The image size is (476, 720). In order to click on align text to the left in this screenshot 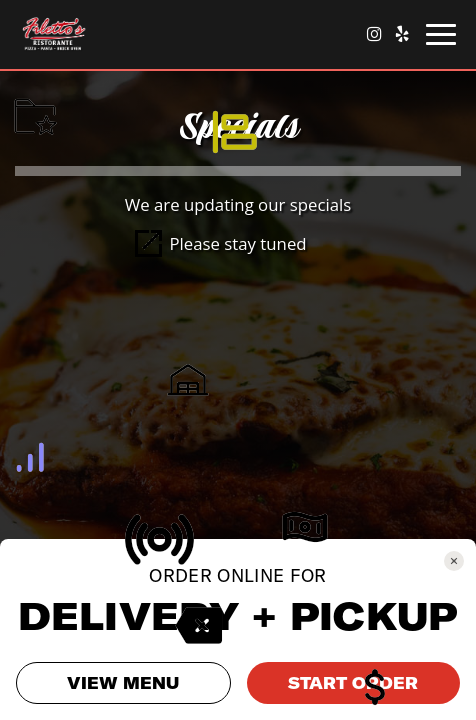, I will do `click(234, 132)`.